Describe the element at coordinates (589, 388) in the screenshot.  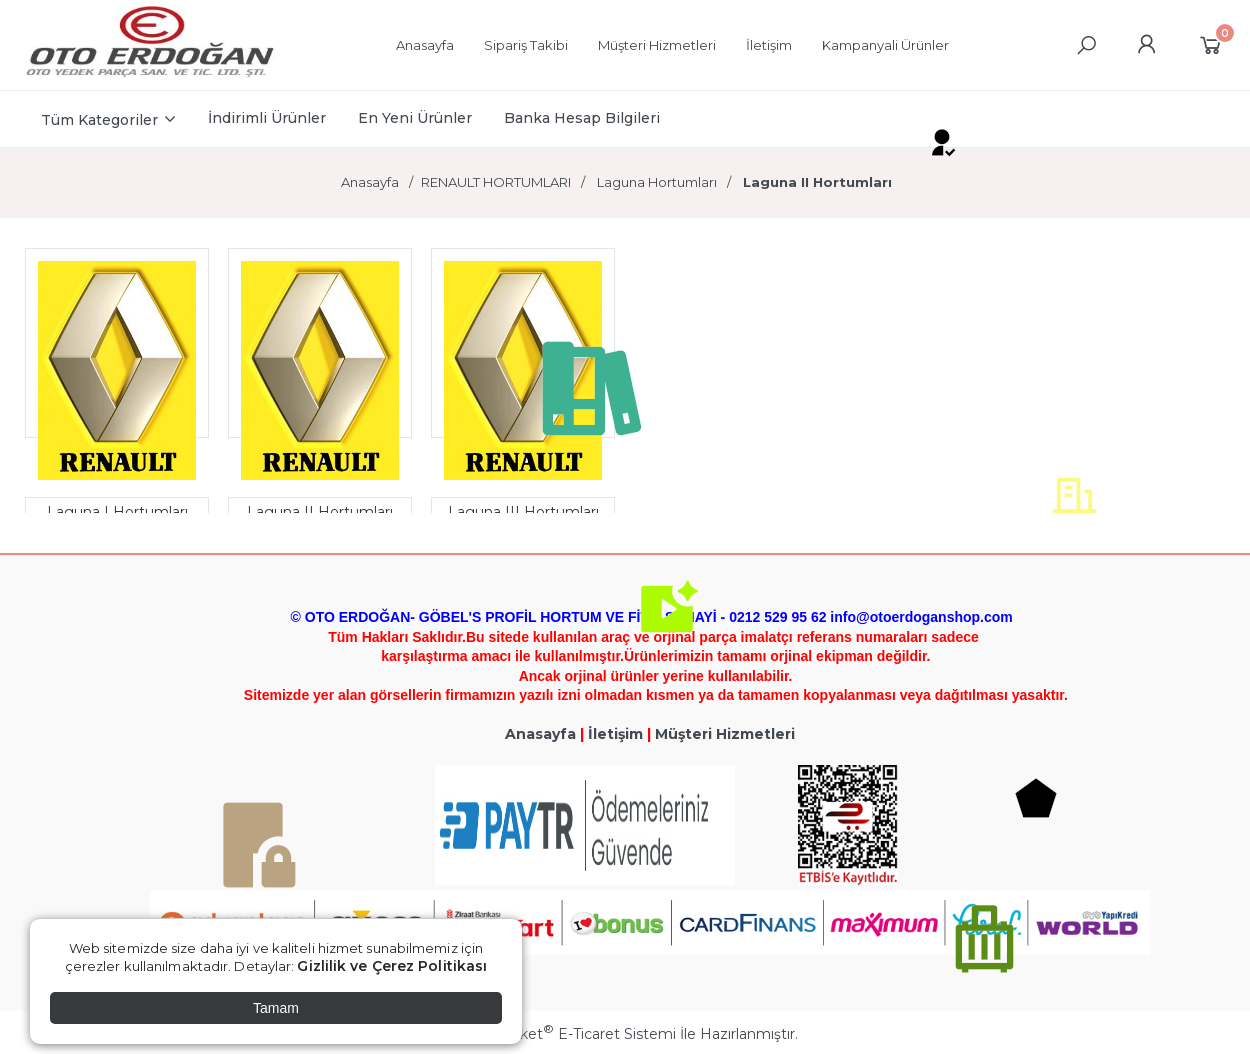
I see `access your library or collection` at that location.